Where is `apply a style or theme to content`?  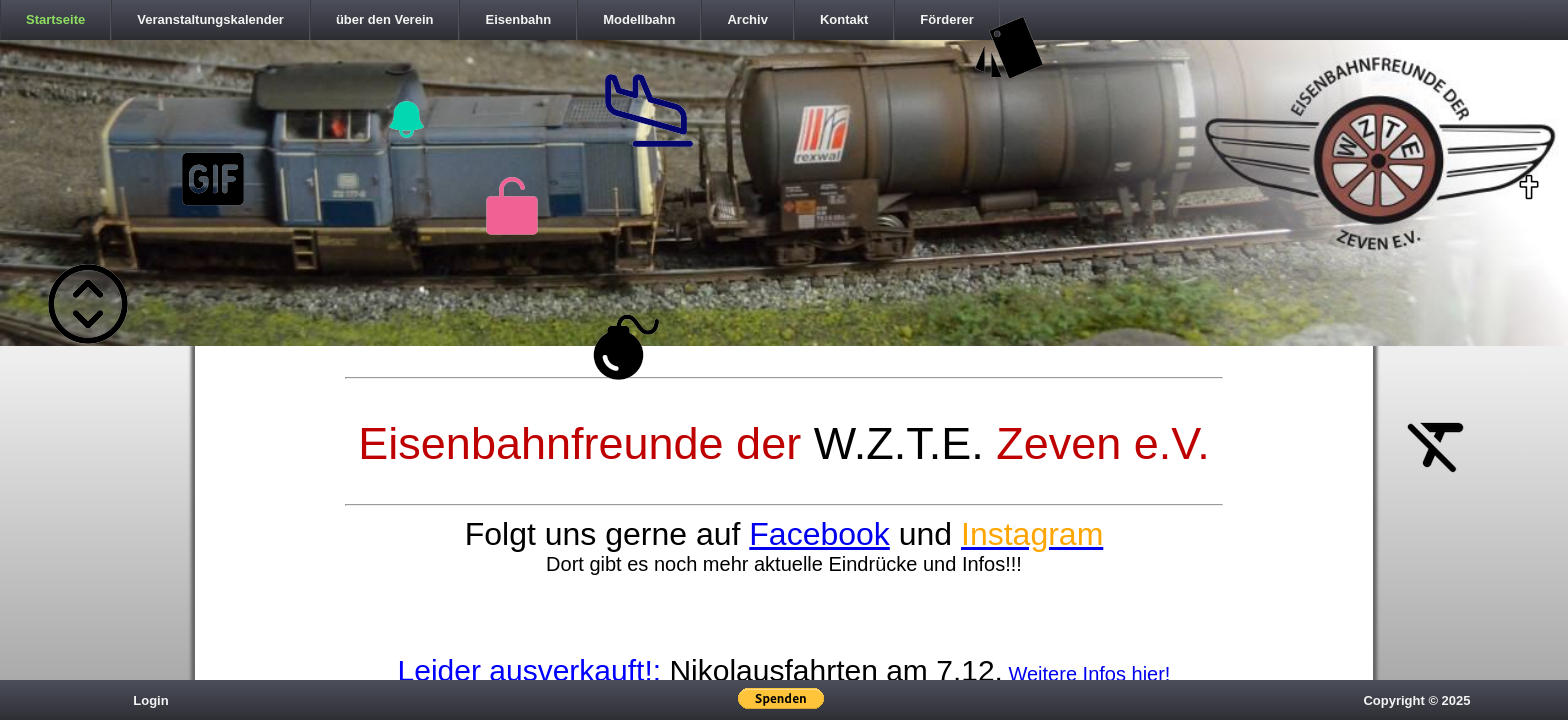
apply a style or theme to content is located at coordinates (1010, 47).